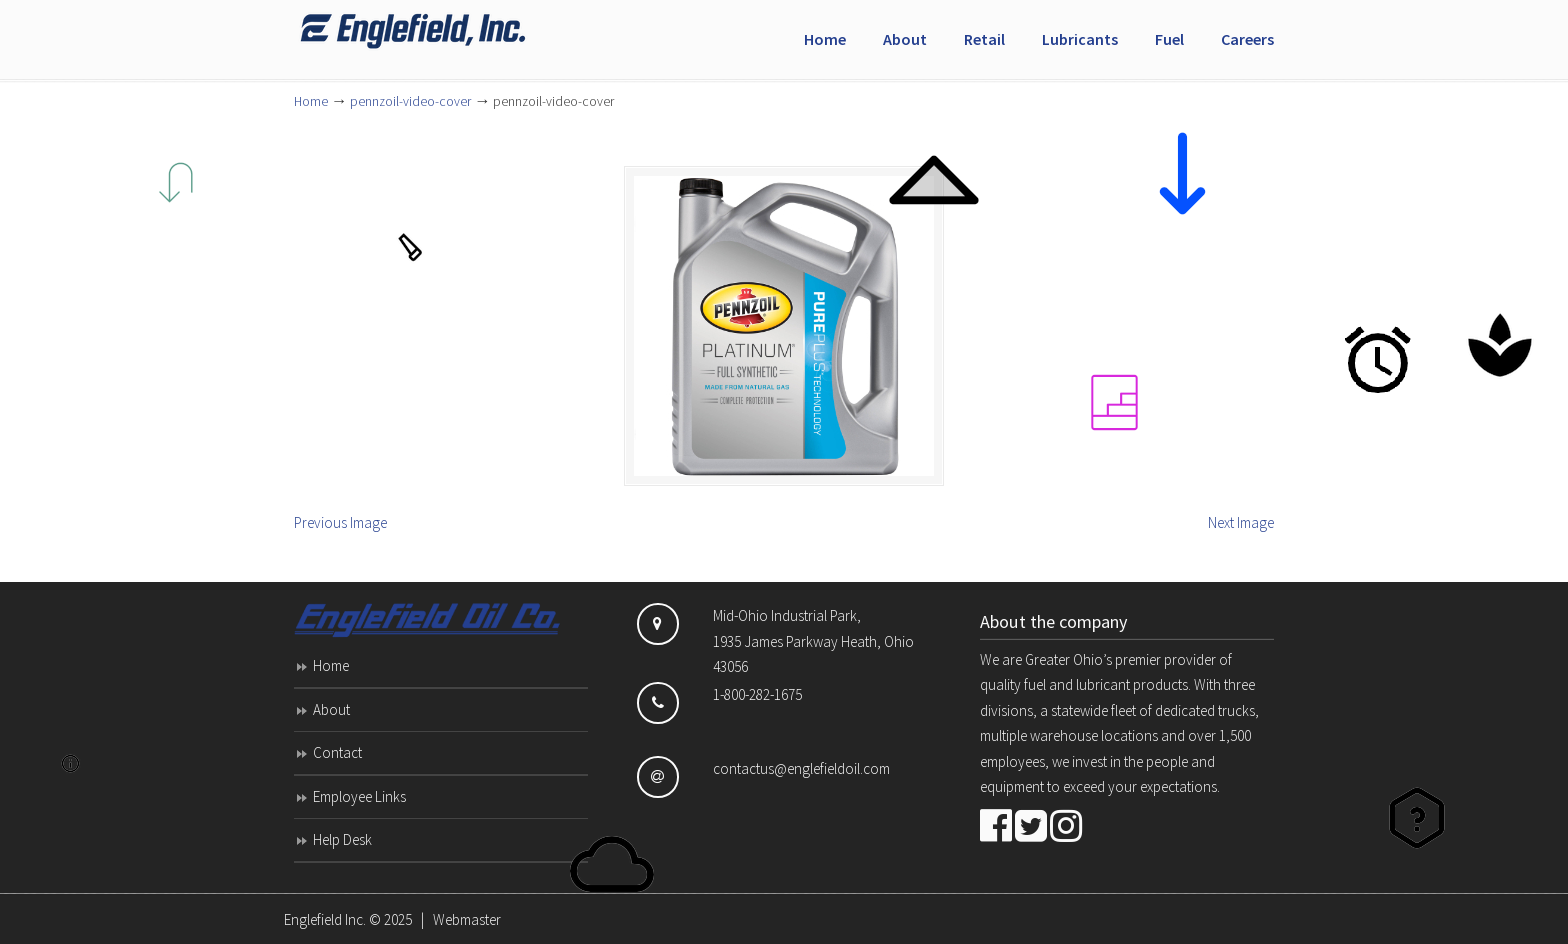 This screenshot has width=1568, height=944. Describe the element at coordinates (934, 184) in the screenshot. I see `collapse an expanded section` at that location.